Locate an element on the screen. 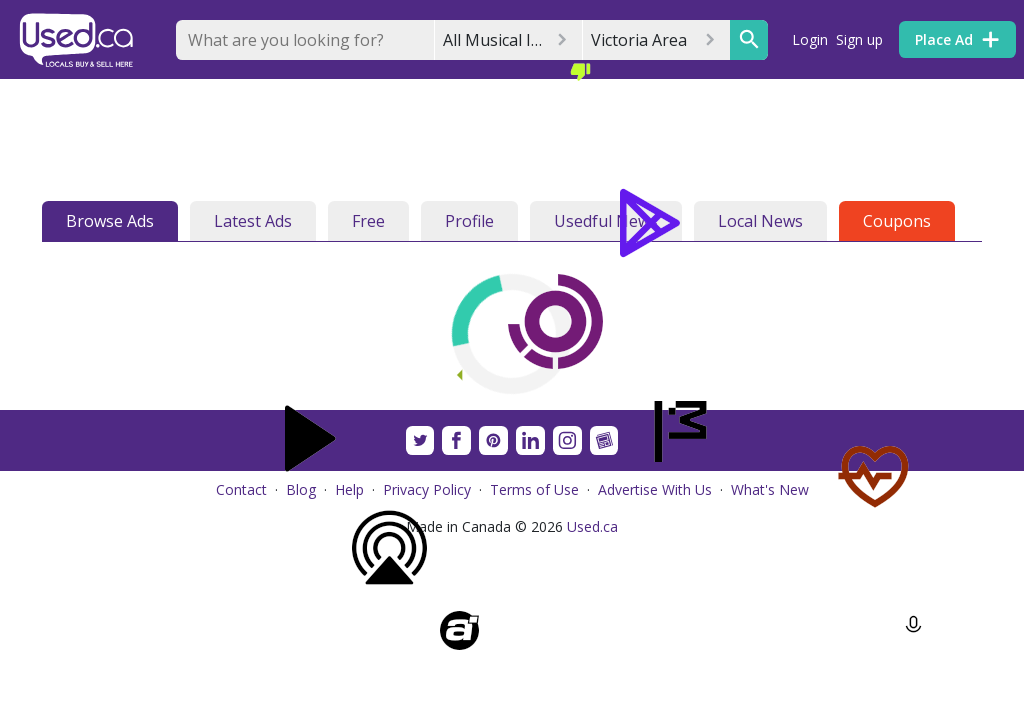  navigate to the previous item is located at coordinates (461, 375).